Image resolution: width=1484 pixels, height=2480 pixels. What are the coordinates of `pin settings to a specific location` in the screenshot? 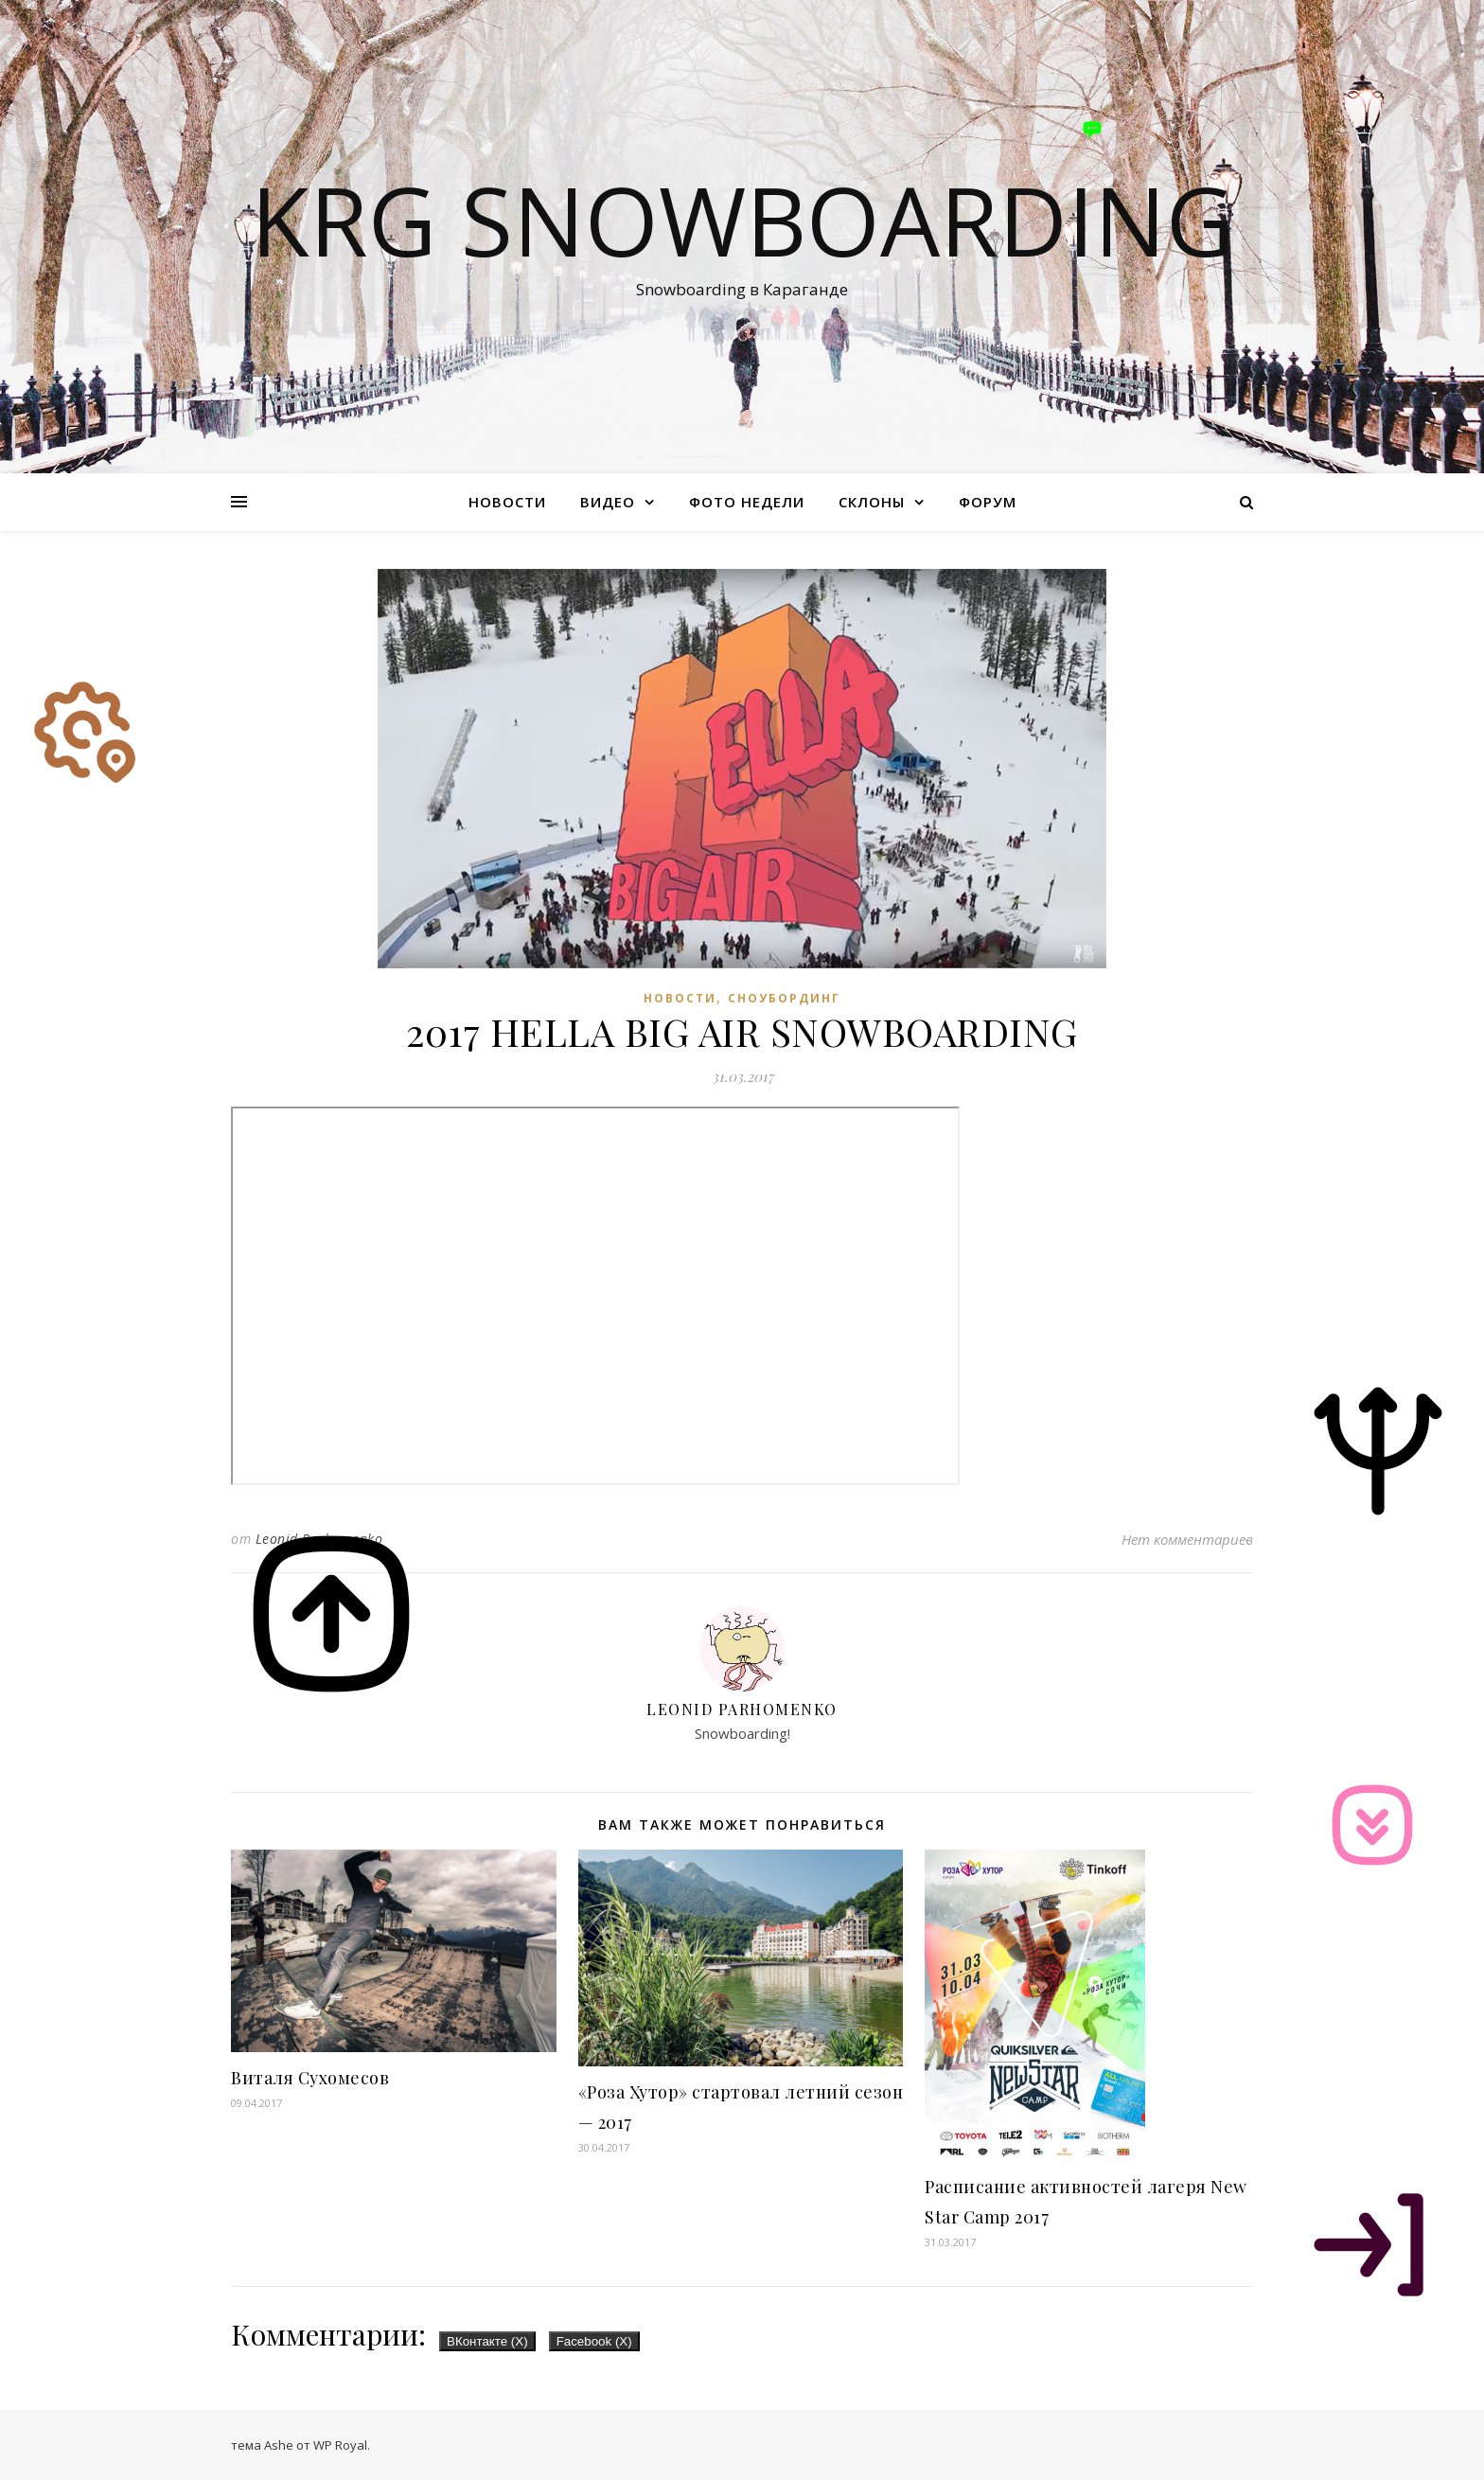 It's located at (82, 730).